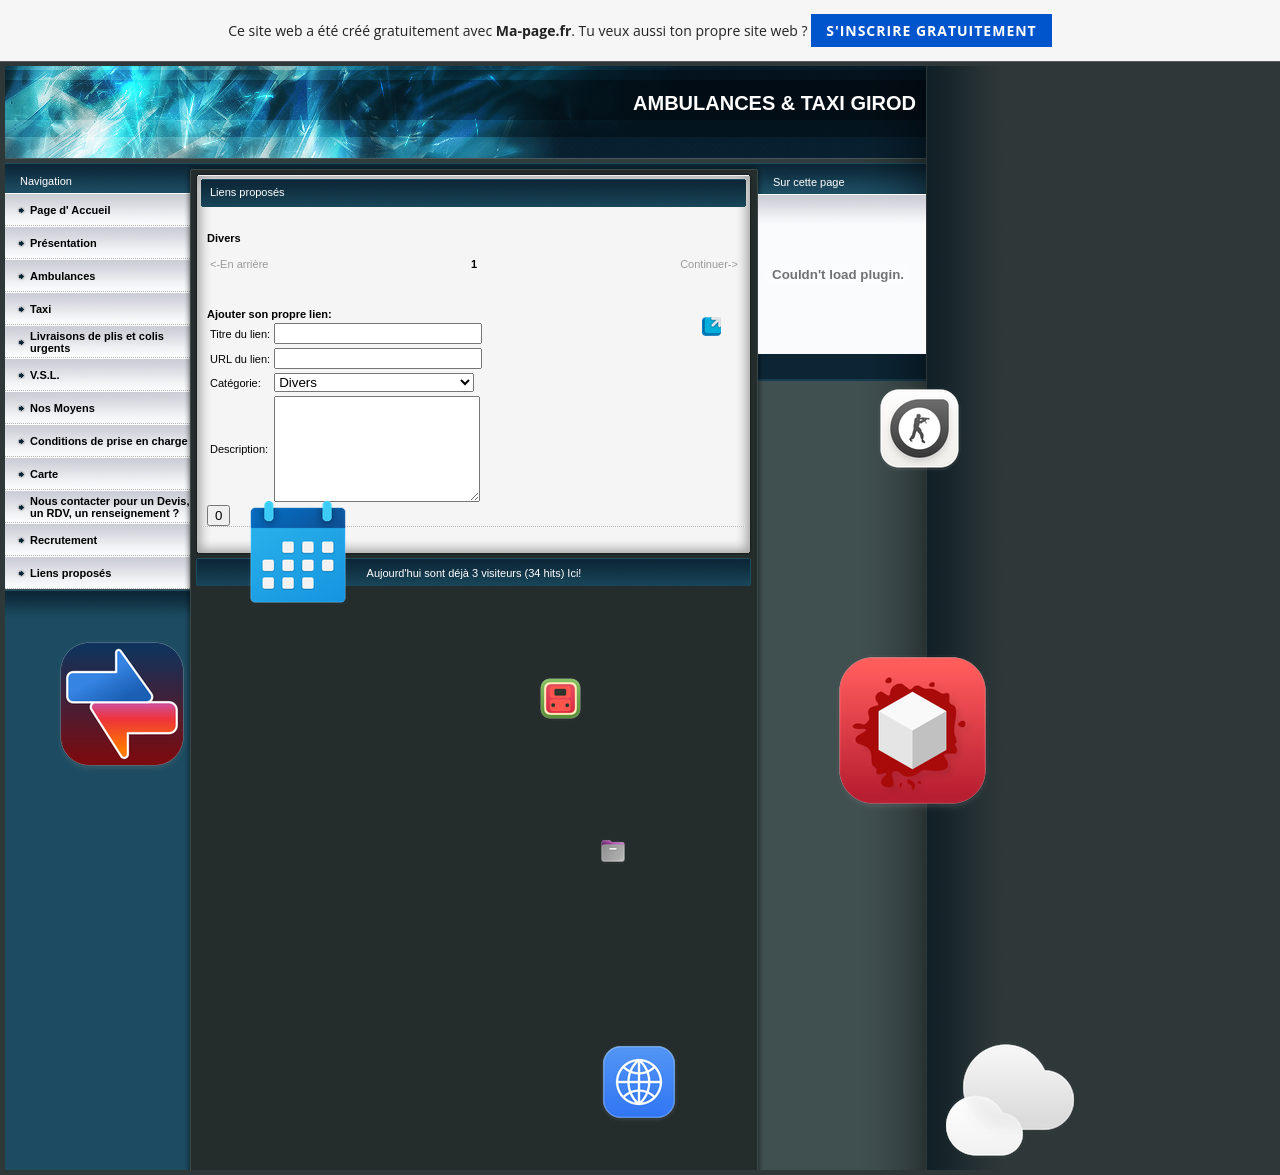 This screenshot has width=1280, height=1175. What do you see at coordinates (298, 555) in the screenshot?
I see `open the calendar app` at bounding box center [298, 555].